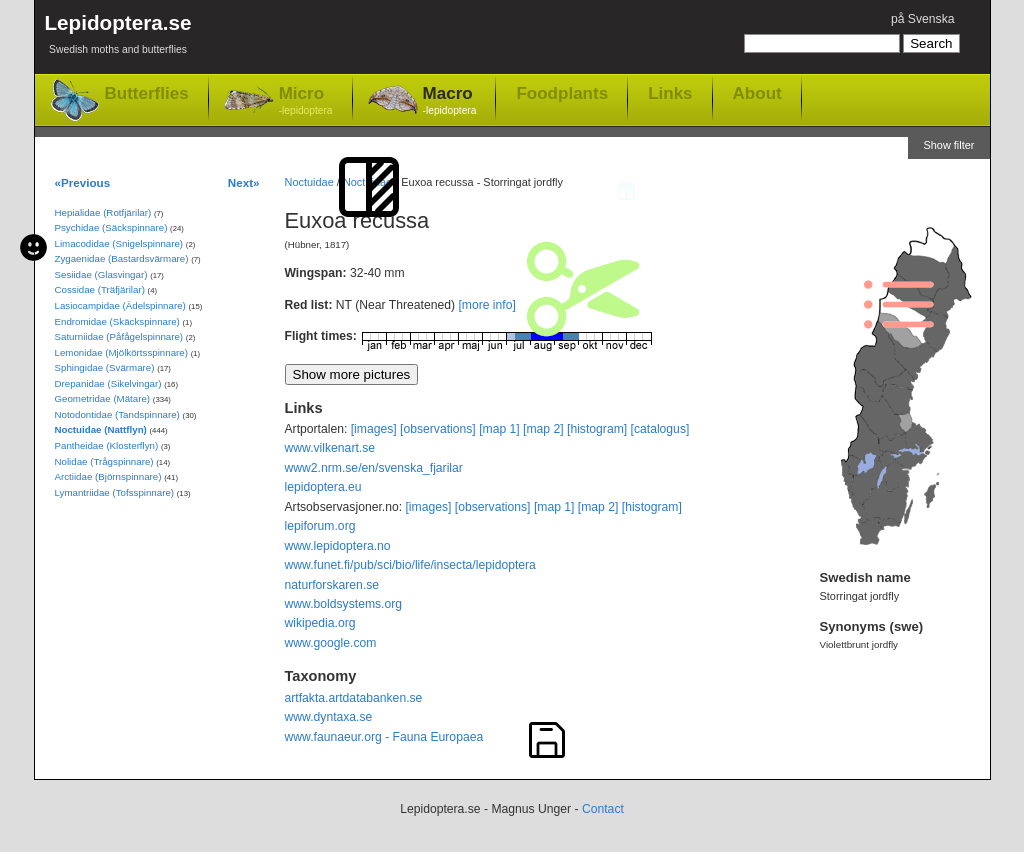 This screenshot has height=852, width=1024. I want to click on add an emoji or reaction, so click(33, 247).